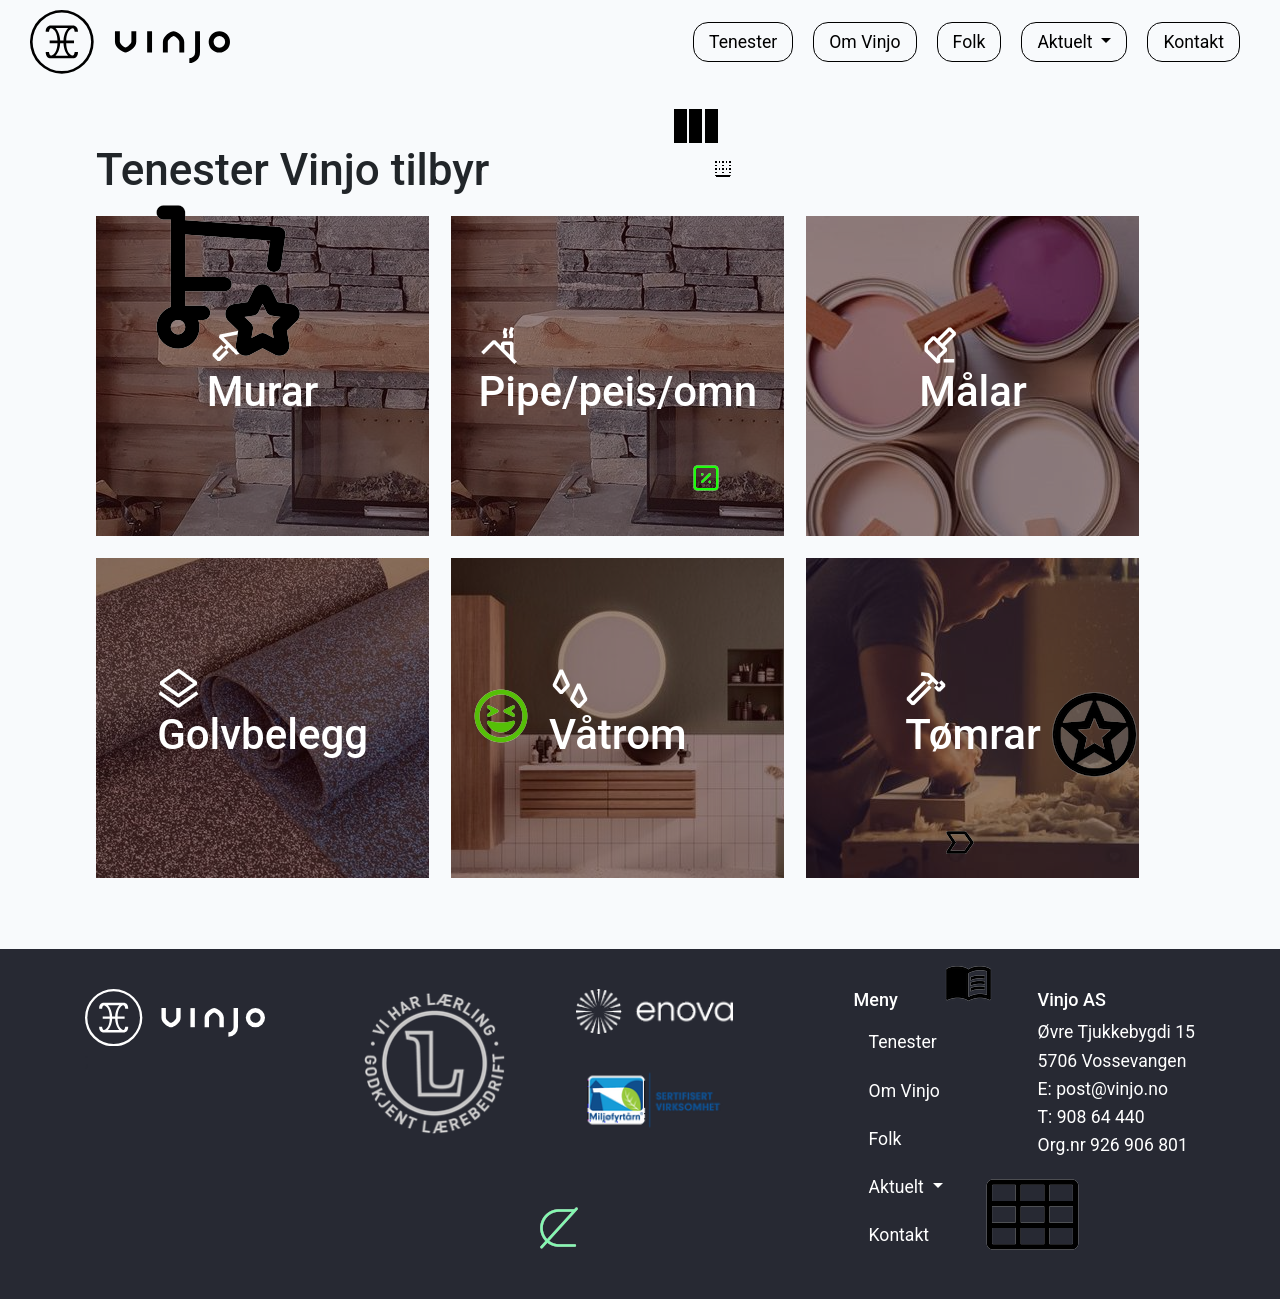 Image resolution: width=1280 pixels, height=1299 pixels. Describe the element at coordinates (1094, 734) in the screenshot. I see `view favorites or starred items` at that location.